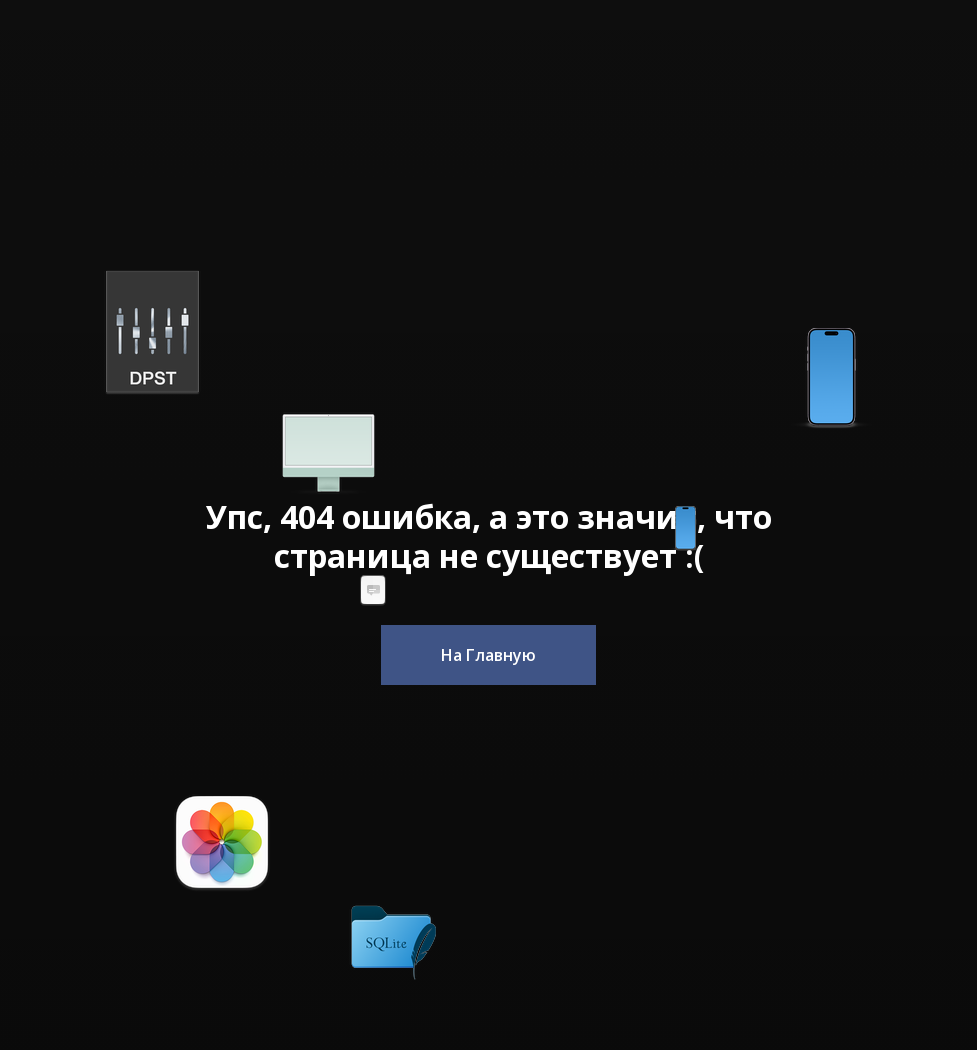 The image size is (977, 1050). Describe the element at coordinates (373, 590) in the screenshot. I see `microdvd subtitle file` at that location.